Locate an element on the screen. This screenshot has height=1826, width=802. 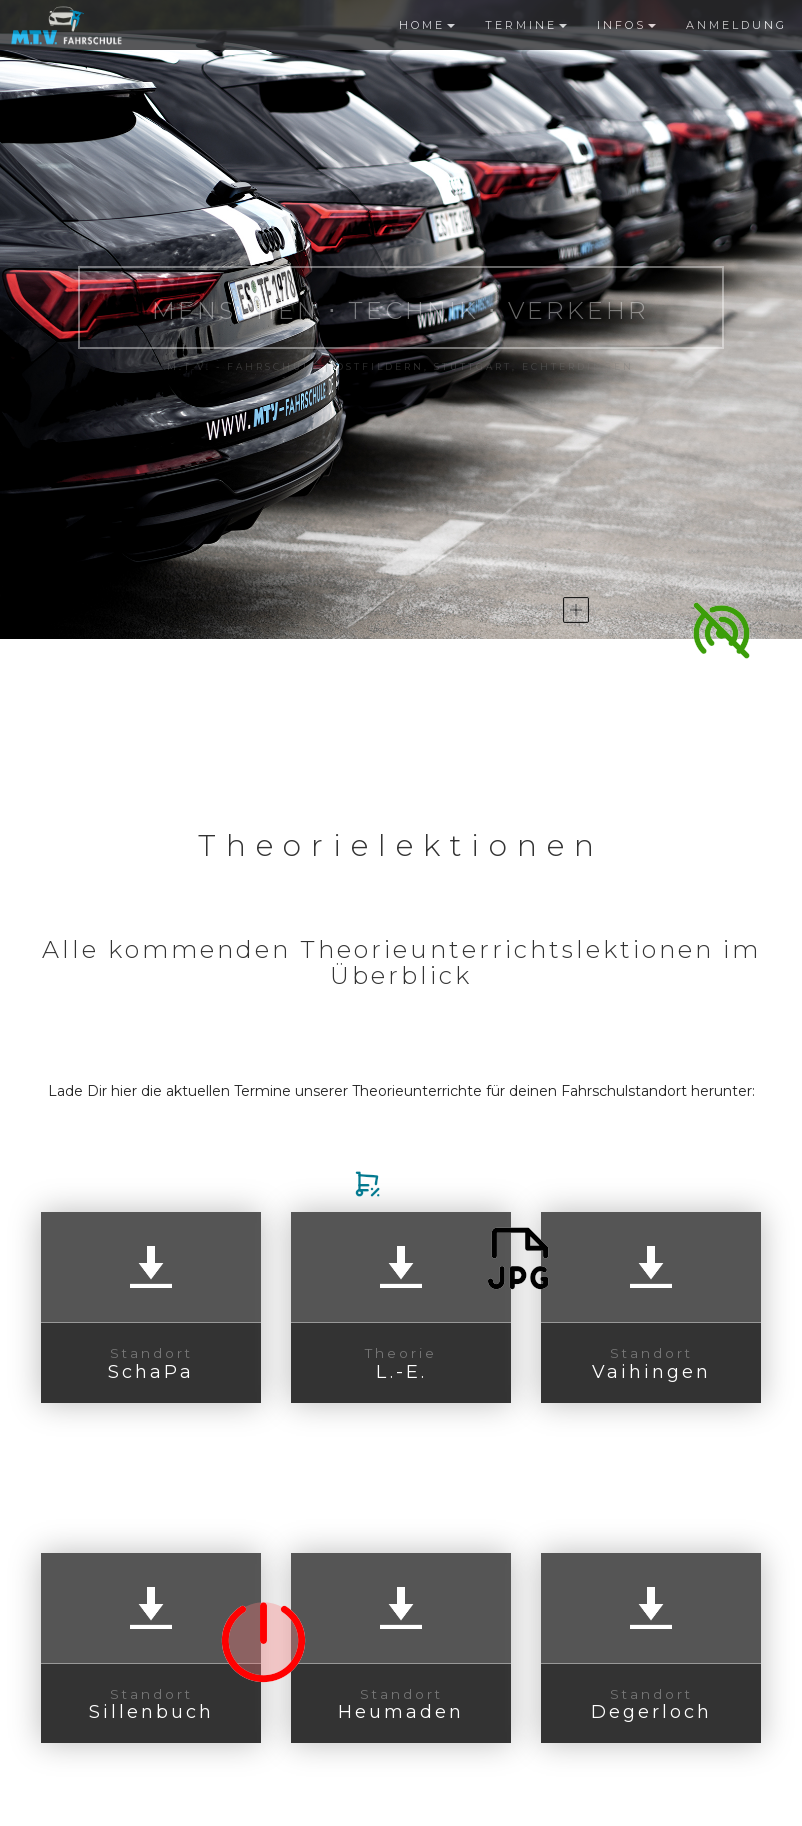
disable broadcasting or streaming is located at coordinates (721, 630).